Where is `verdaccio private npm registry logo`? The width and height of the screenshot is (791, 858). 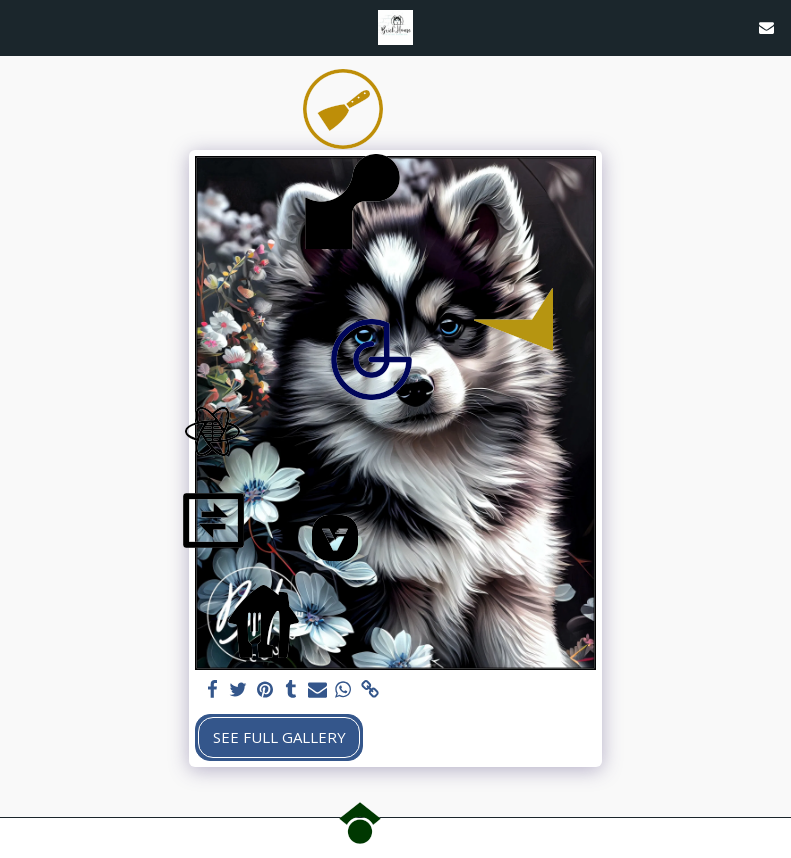 verdaccio private npm registry logo is located at coordinates (335, 538).